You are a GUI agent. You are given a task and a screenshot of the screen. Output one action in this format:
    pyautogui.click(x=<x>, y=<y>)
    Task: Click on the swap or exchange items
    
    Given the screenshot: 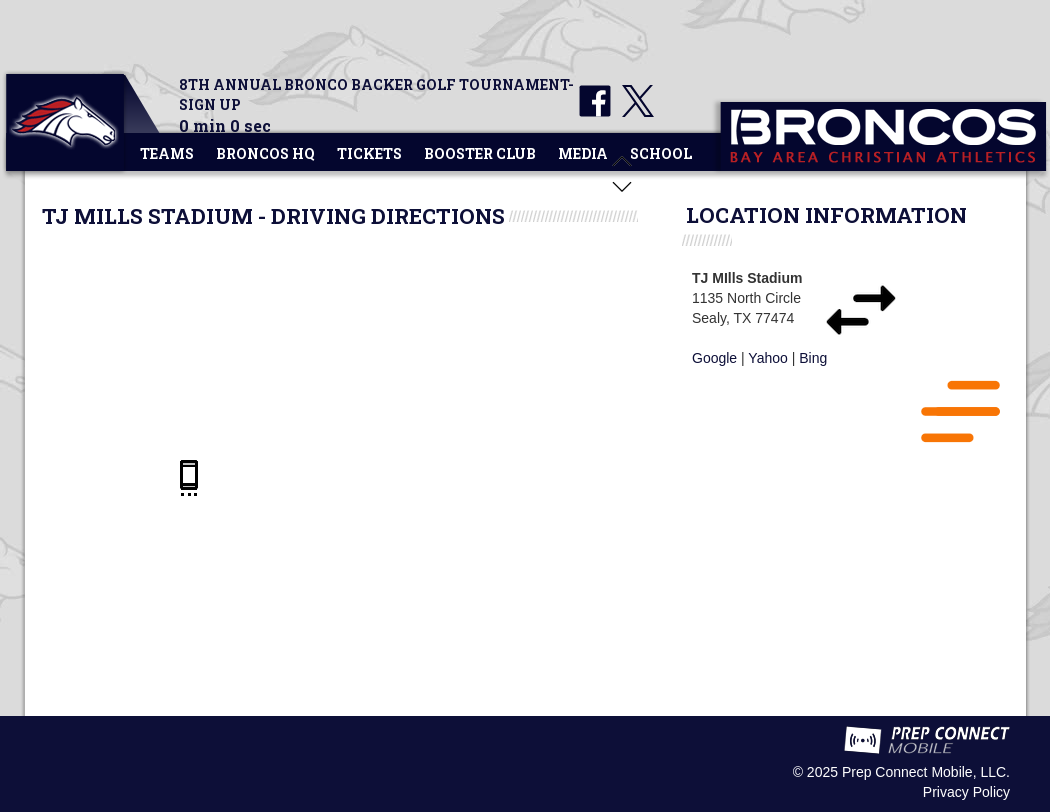 What is the action you would take?
    pyautogui.click(x=861, y=310)
    